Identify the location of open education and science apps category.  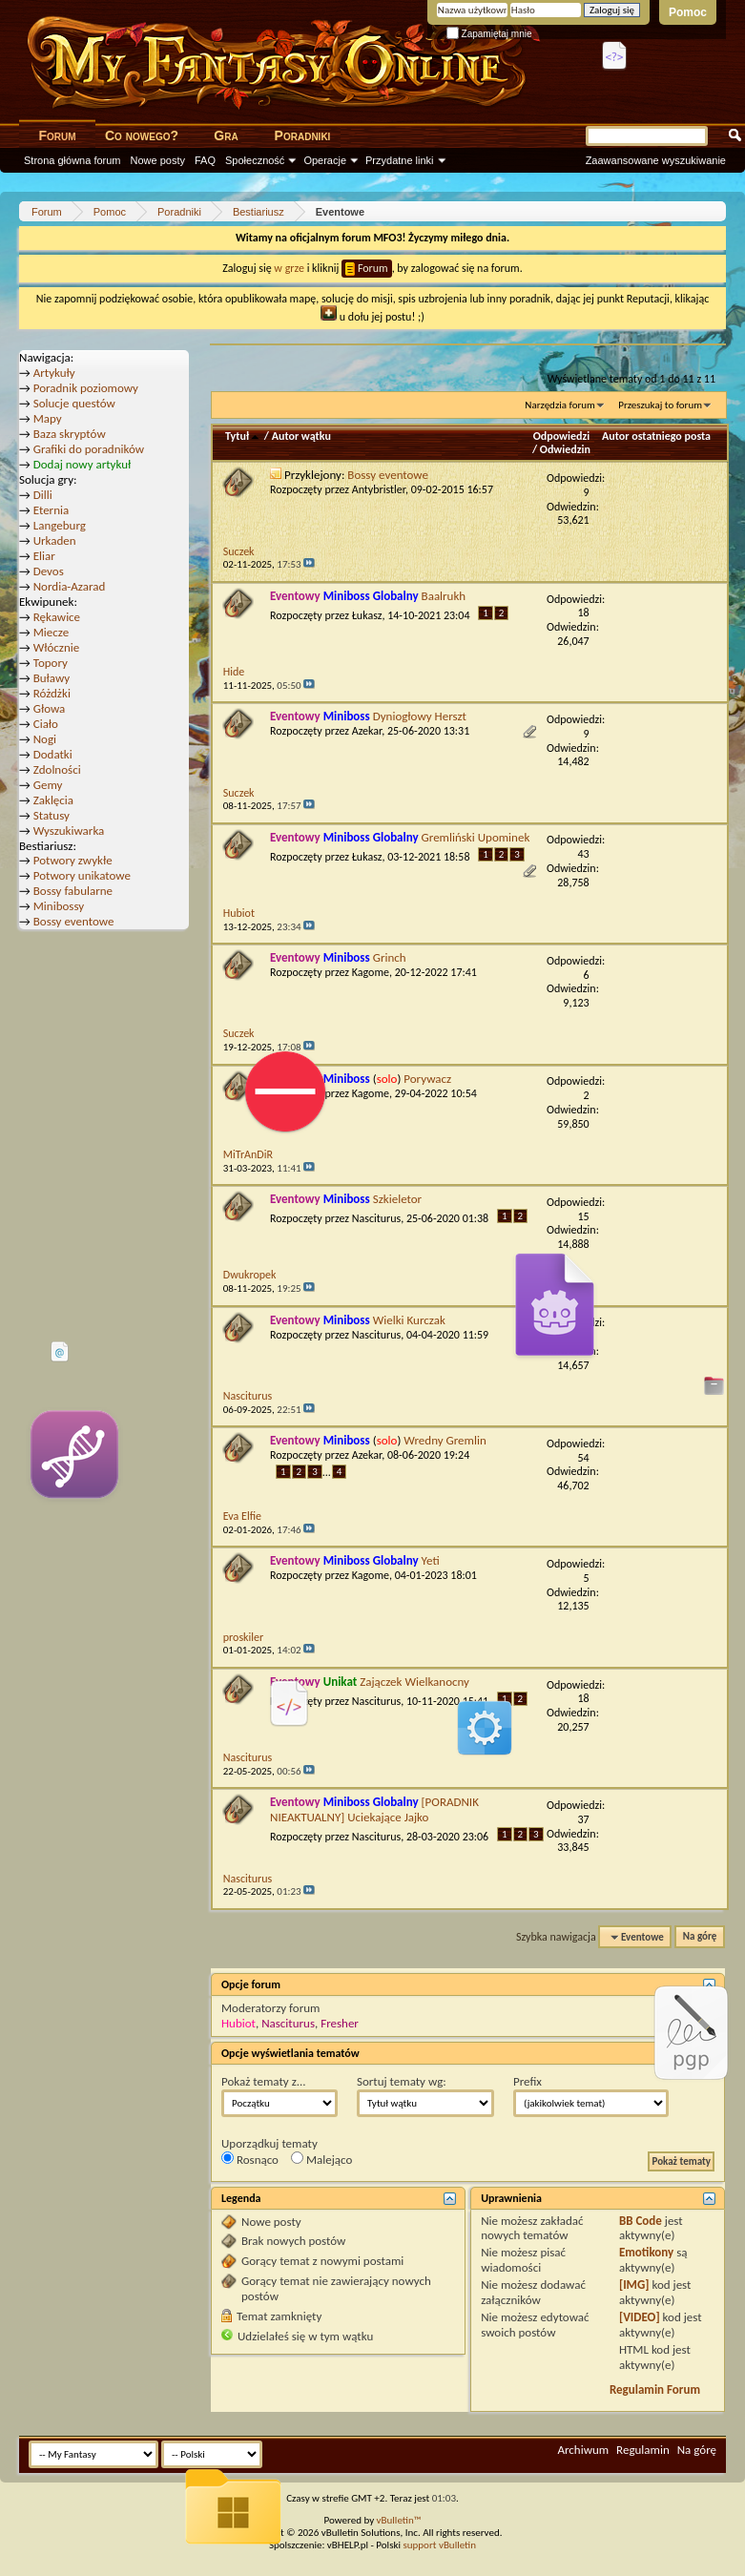
(74, 1456).